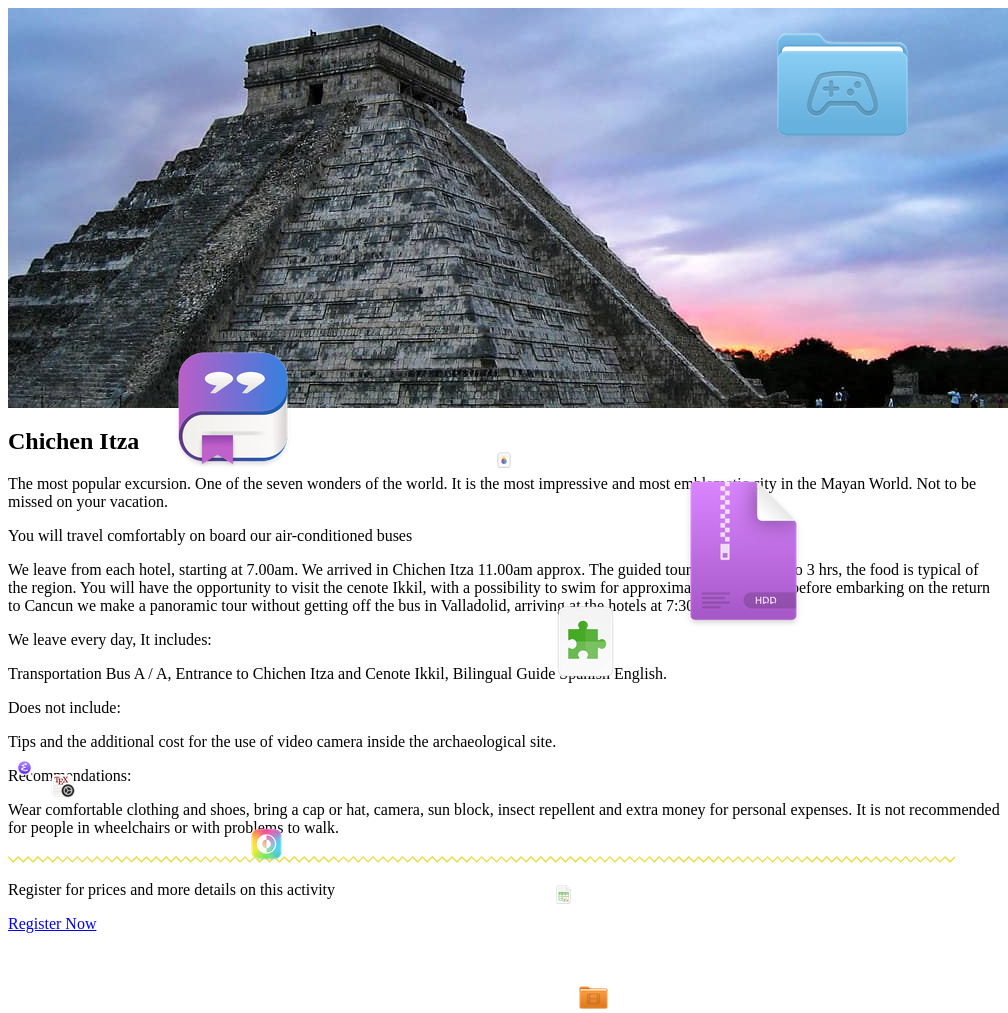 The image size is (1008, 1013). What do you see at coordinates (743, 553) in the screenshot?
I see `a virtualbox virtual hard disk file` at bounding box center [743, 553].